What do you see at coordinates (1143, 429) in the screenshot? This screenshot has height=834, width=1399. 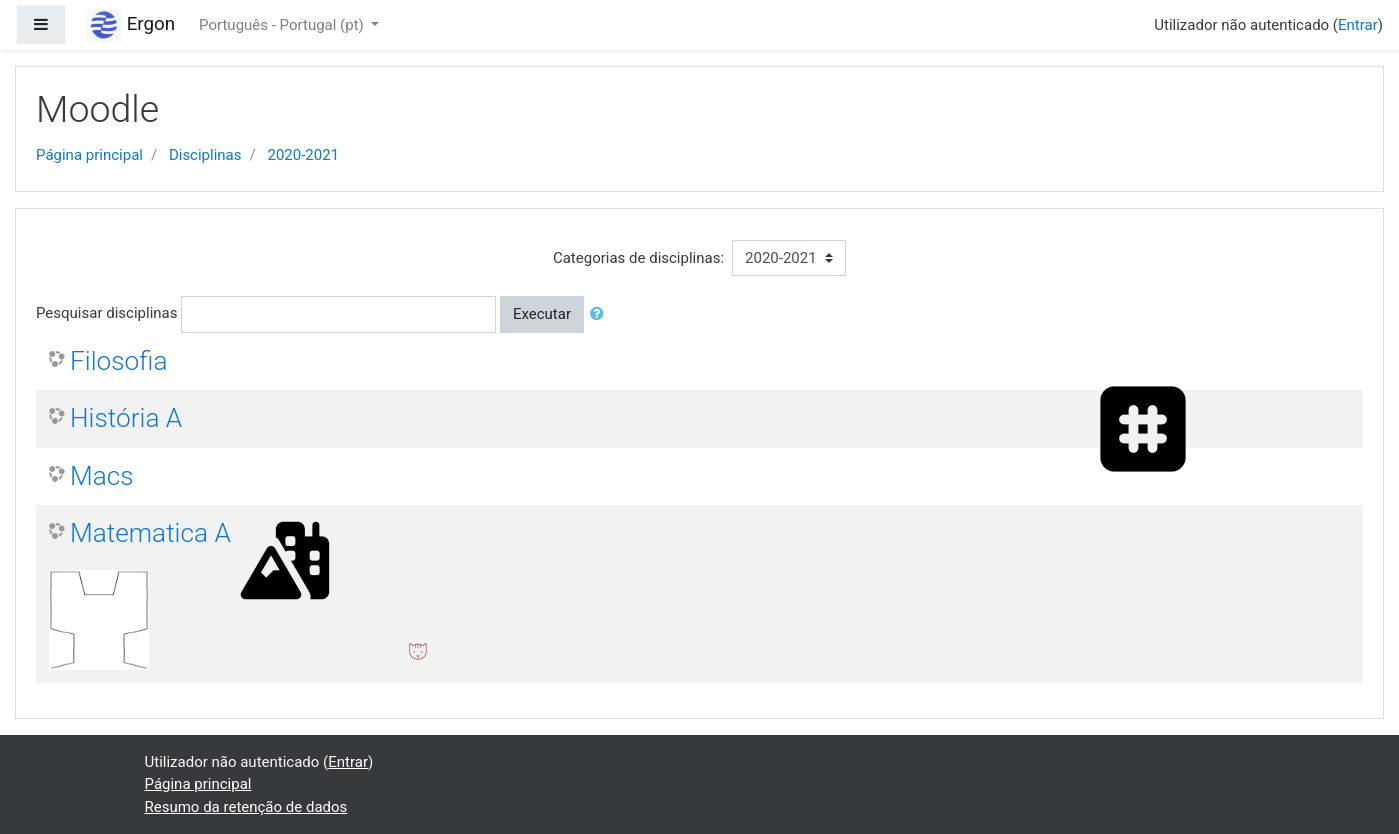 I see `view grid or table layout` at bounding box center [1143, 429].